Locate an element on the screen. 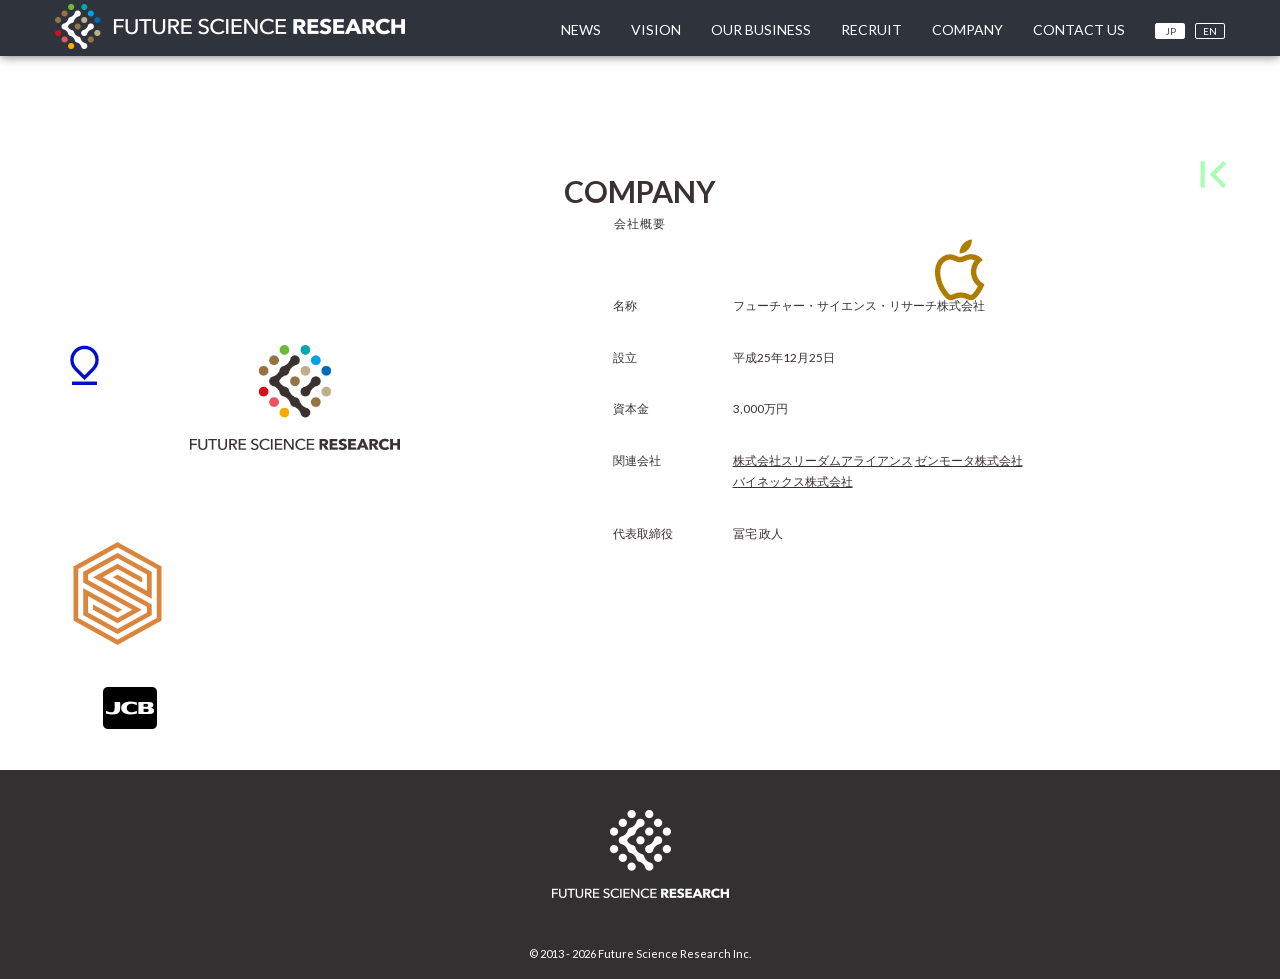 The width and height of the screenshot is (1280, 979). mark a location on the map is located at coordinates (84, 363).